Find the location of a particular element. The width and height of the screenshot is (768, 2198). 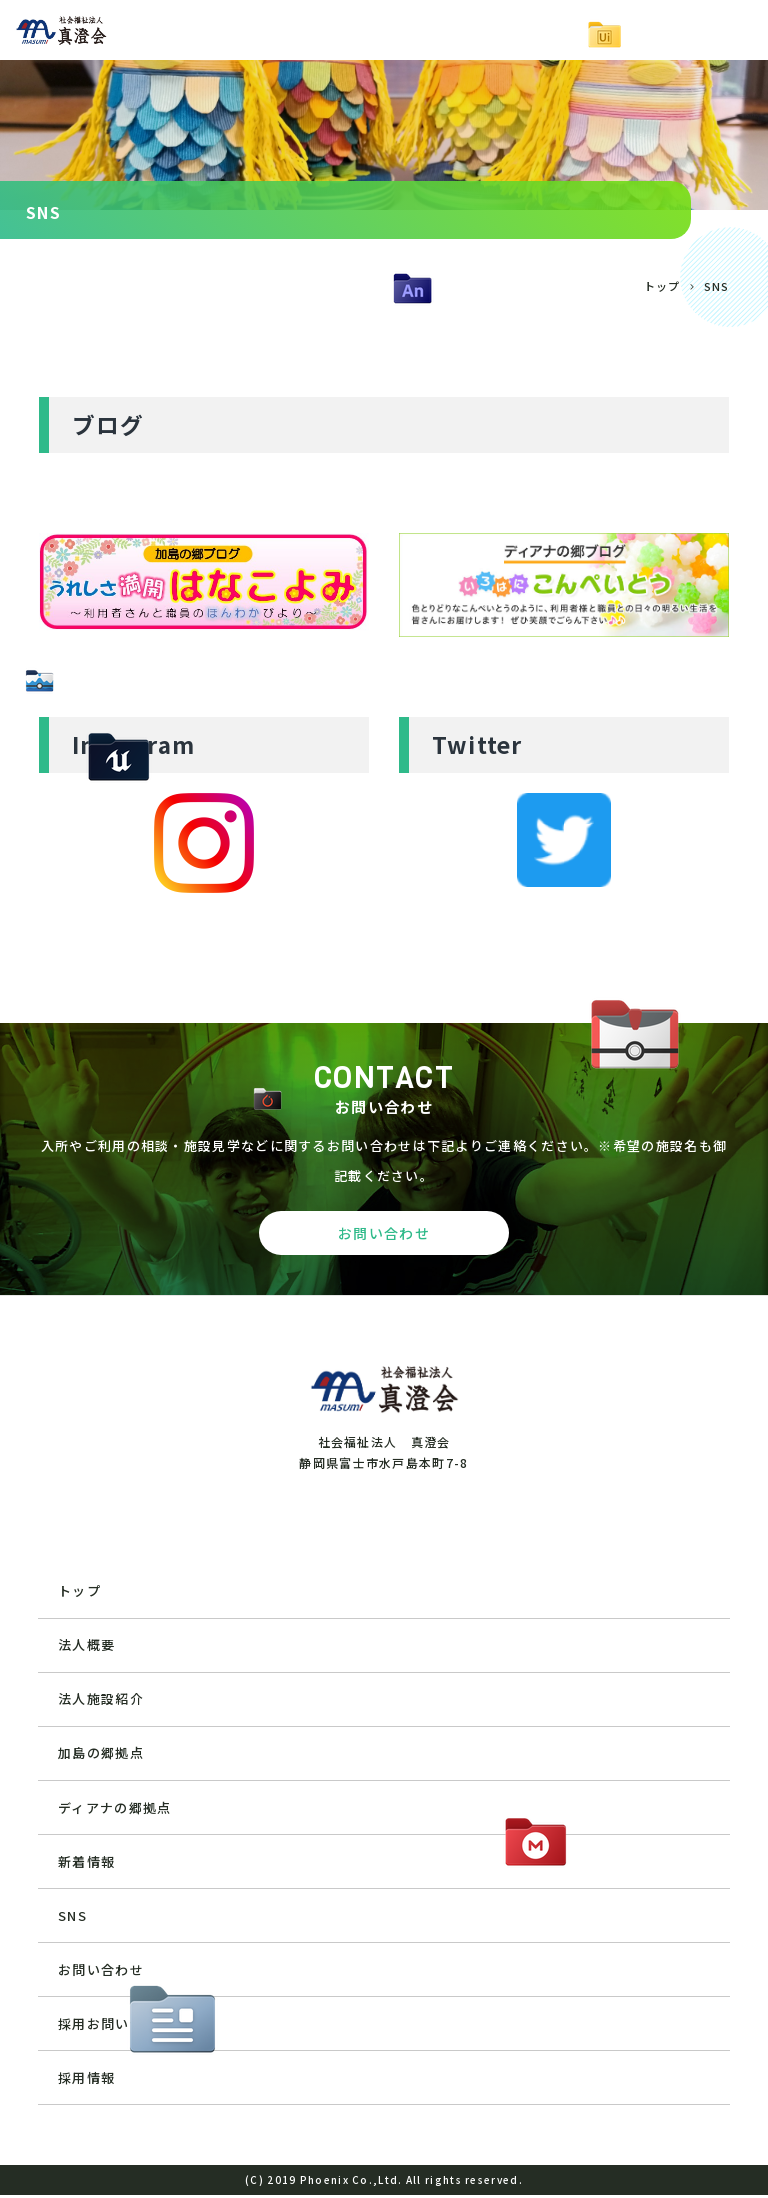

folder containing Unreal Engine project files is located at coordinates (118, 758).